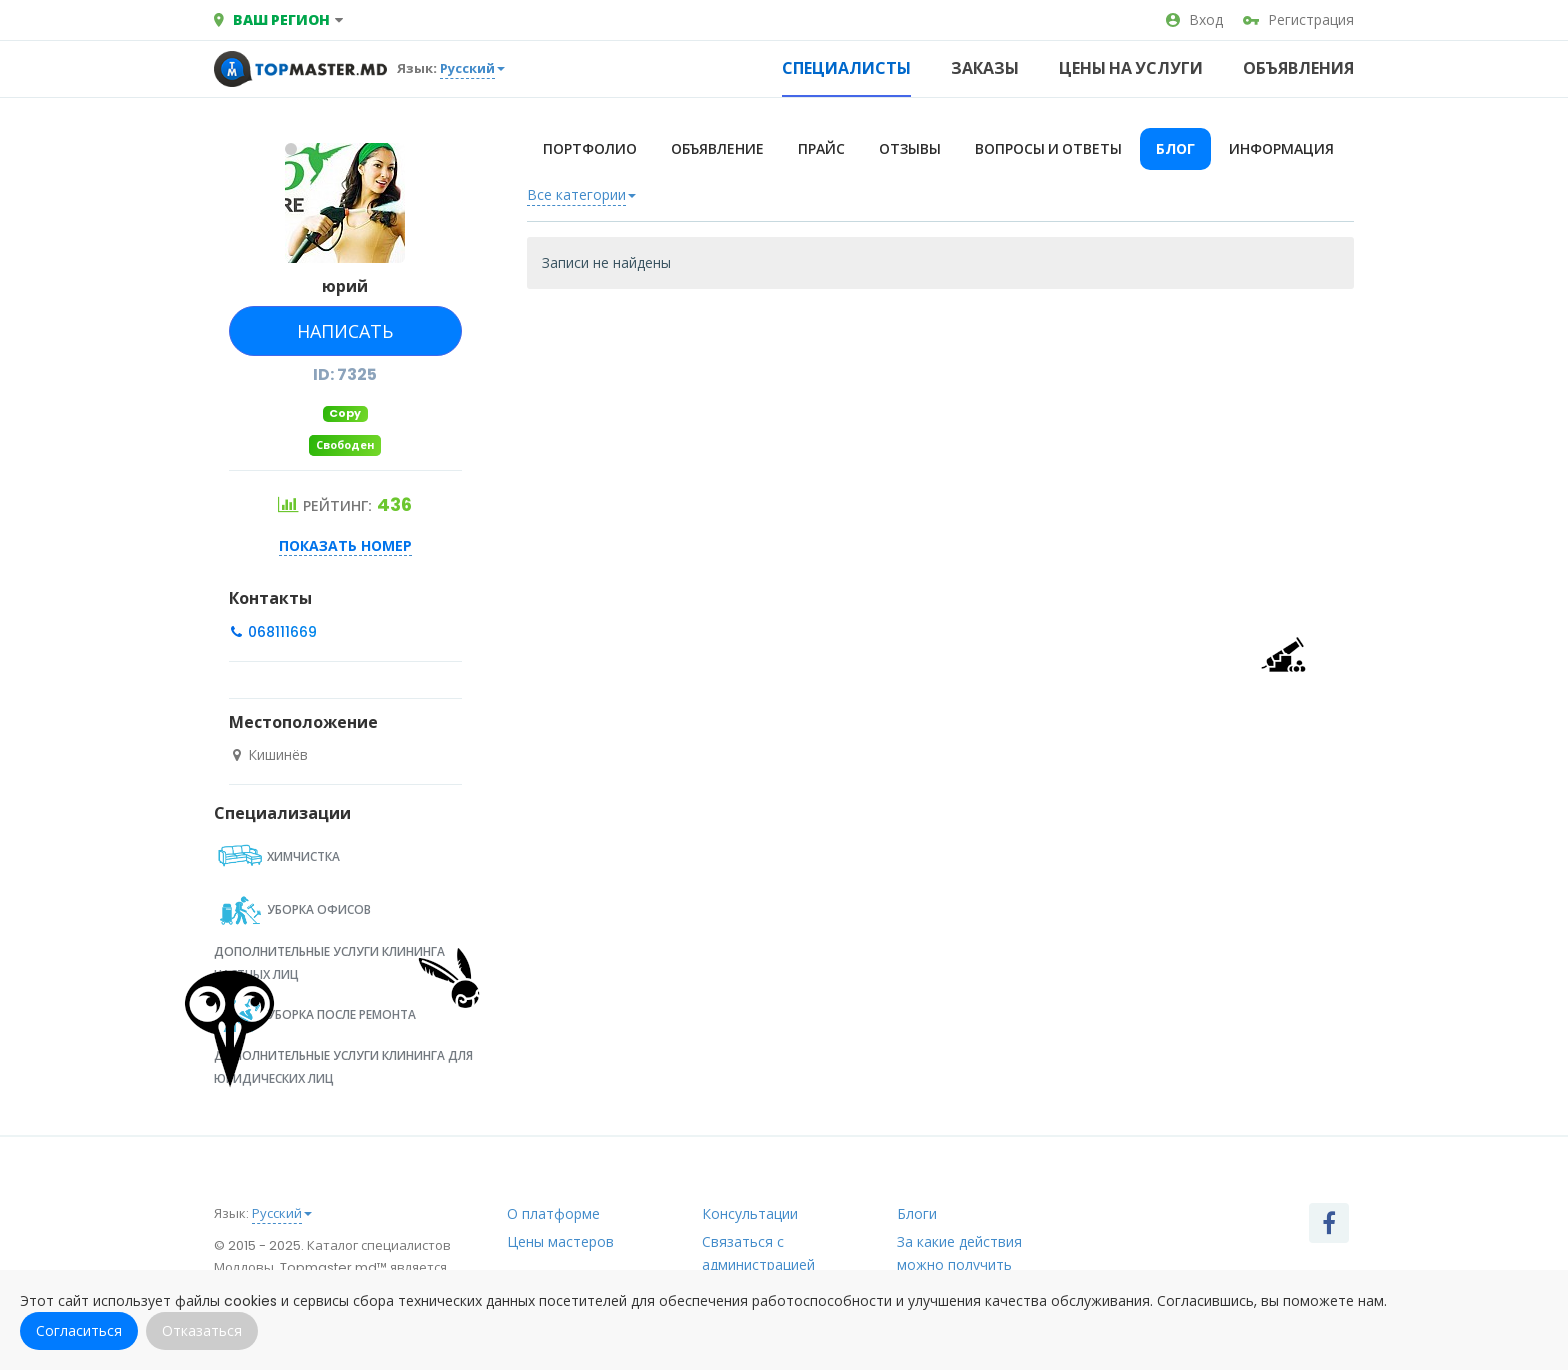 The image size is (1568, 1370). Describe the element at coordinates (1283, 654) in the screenshot. I see `fire cannon in pirate-themed game` at that location.